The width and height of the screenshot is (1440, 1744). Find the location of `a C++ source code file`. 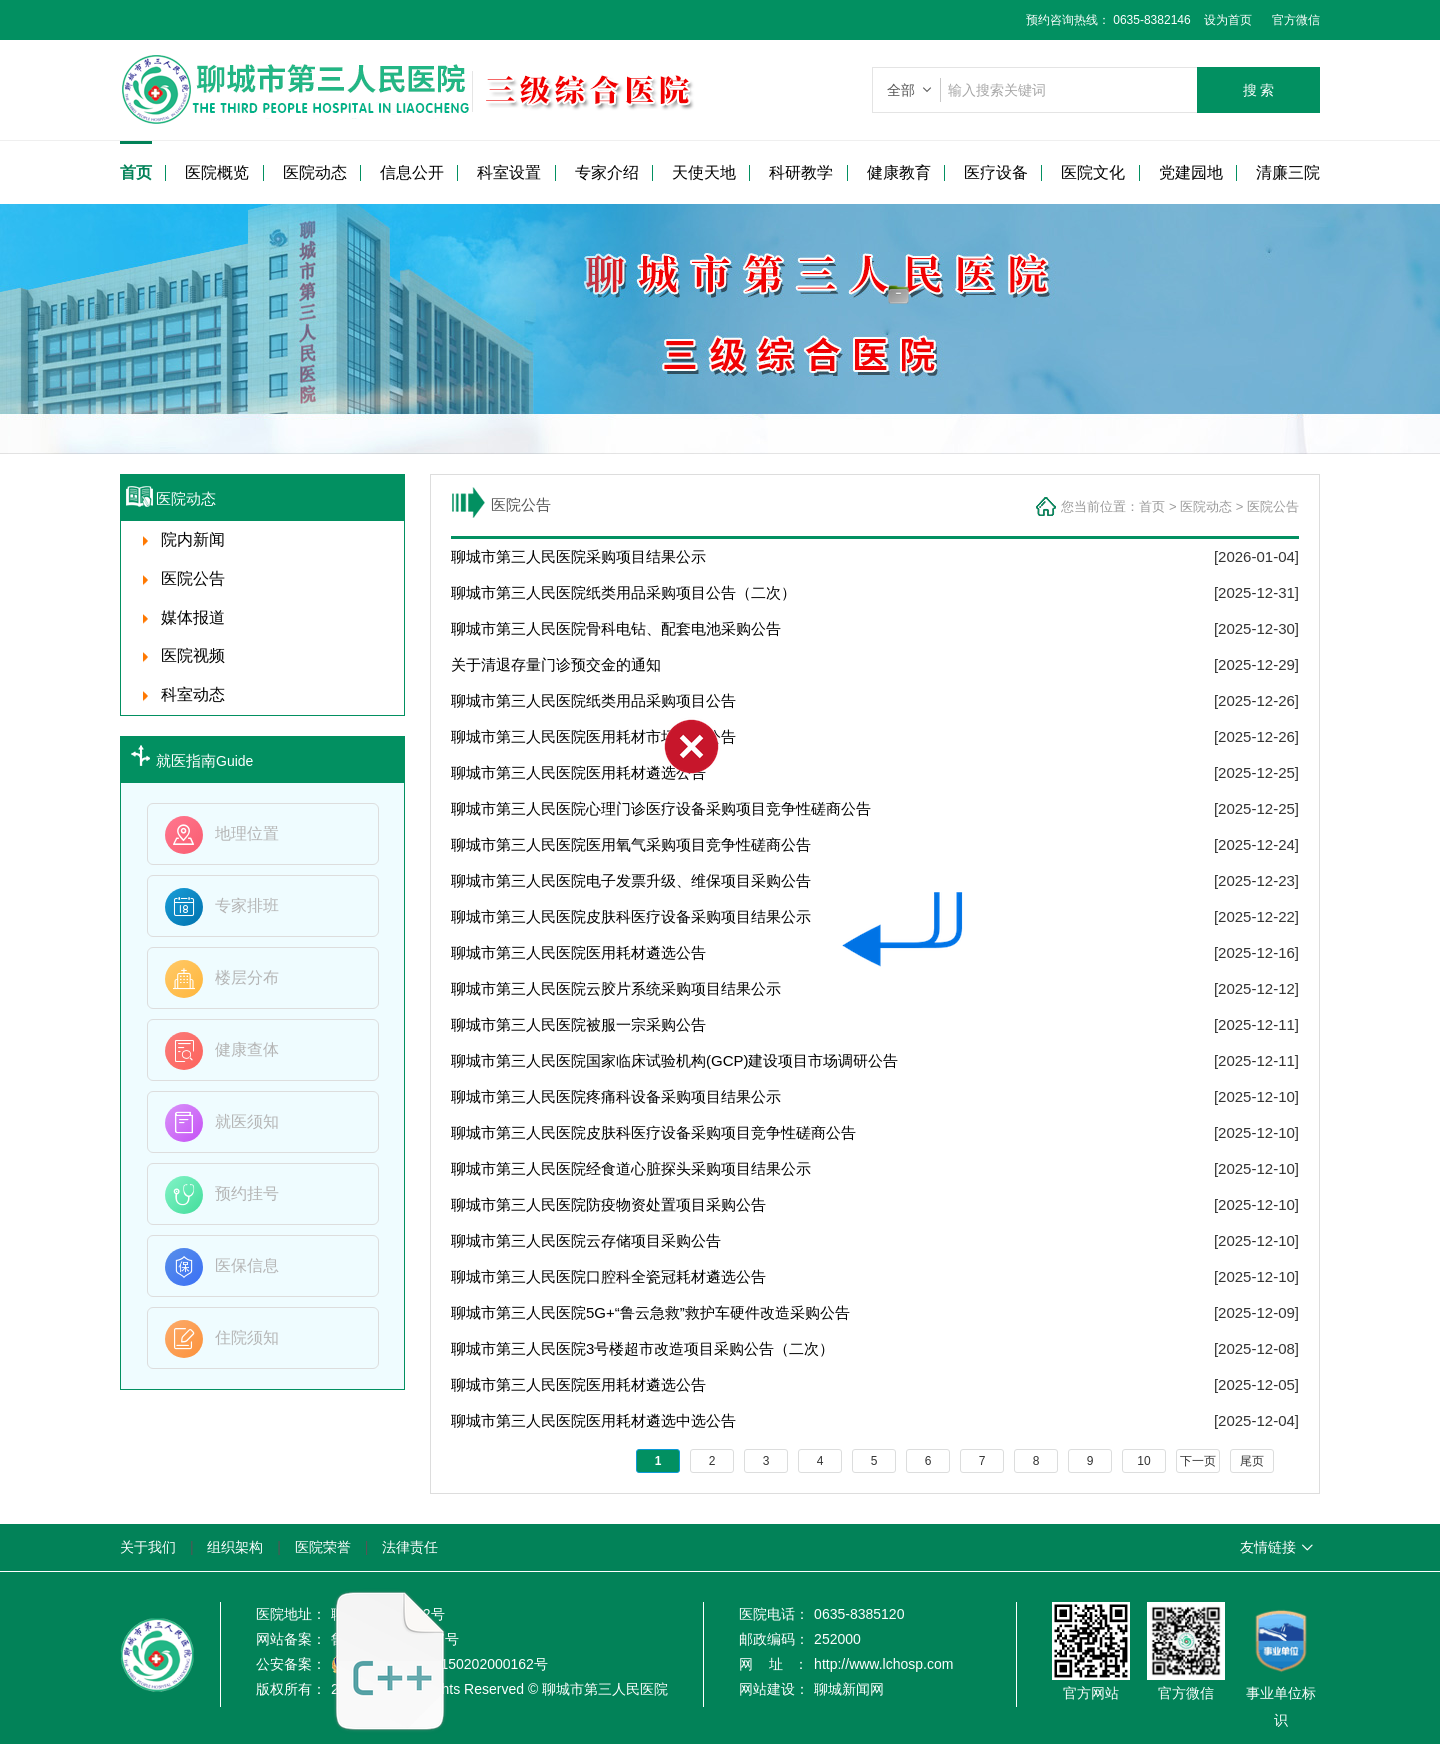

a C++ source code file is located at coordinates (390, 1661).